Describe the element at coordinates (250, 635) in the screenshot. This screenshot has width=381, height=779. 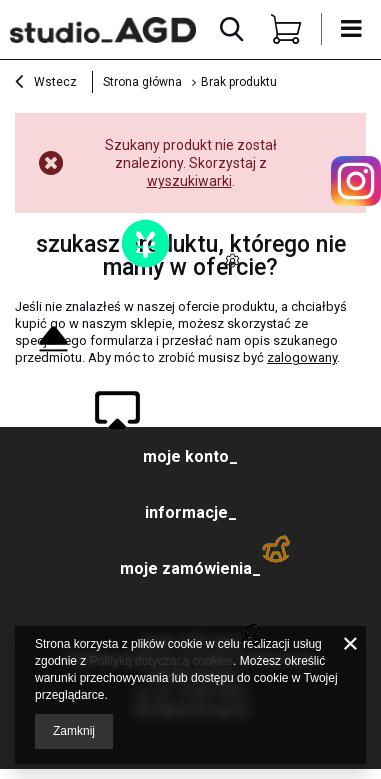
I see `access tennis or racket sports content` at that location.